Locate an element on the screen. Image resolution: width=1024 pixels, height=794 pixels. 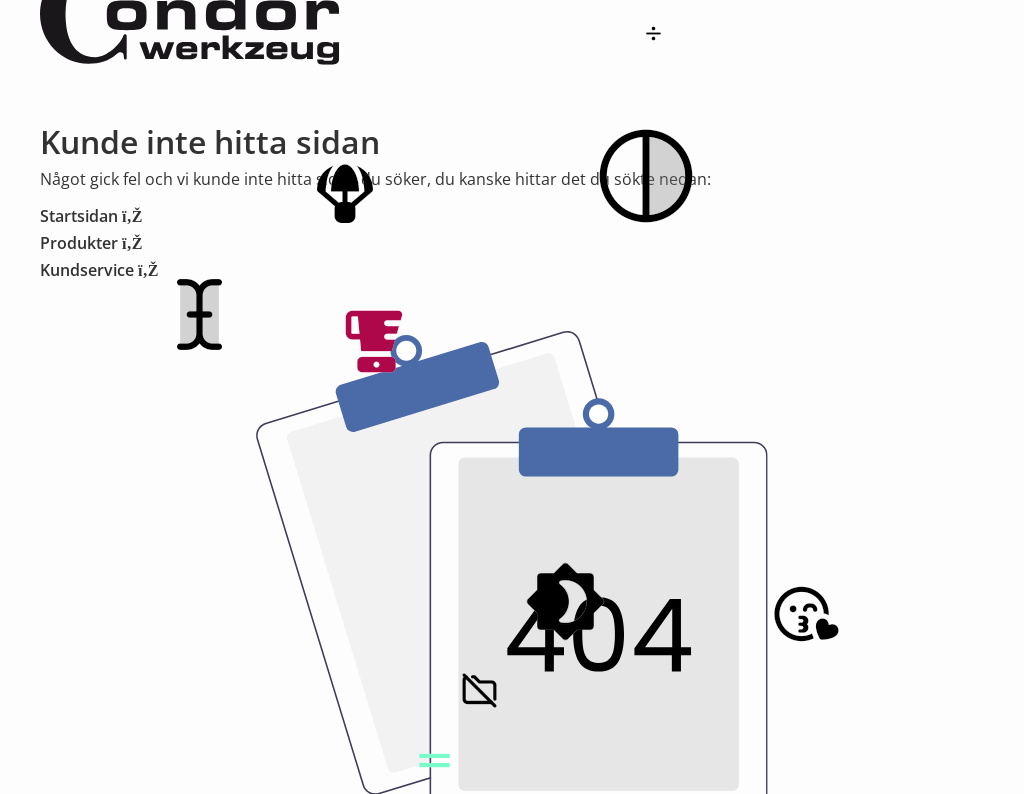
folder access is disabled or unavailable is located at coordinates (479, 690).